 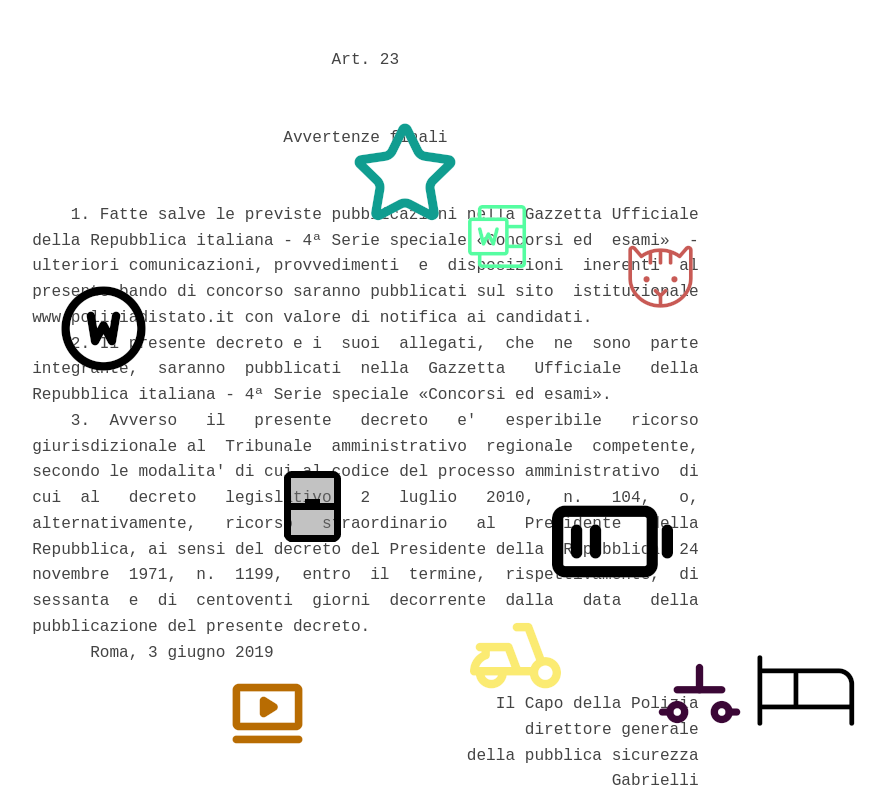 What do you see at coordinates (267, 713) in the screenshot?
I see `play or watch a video` at bounding box center [267, 713].